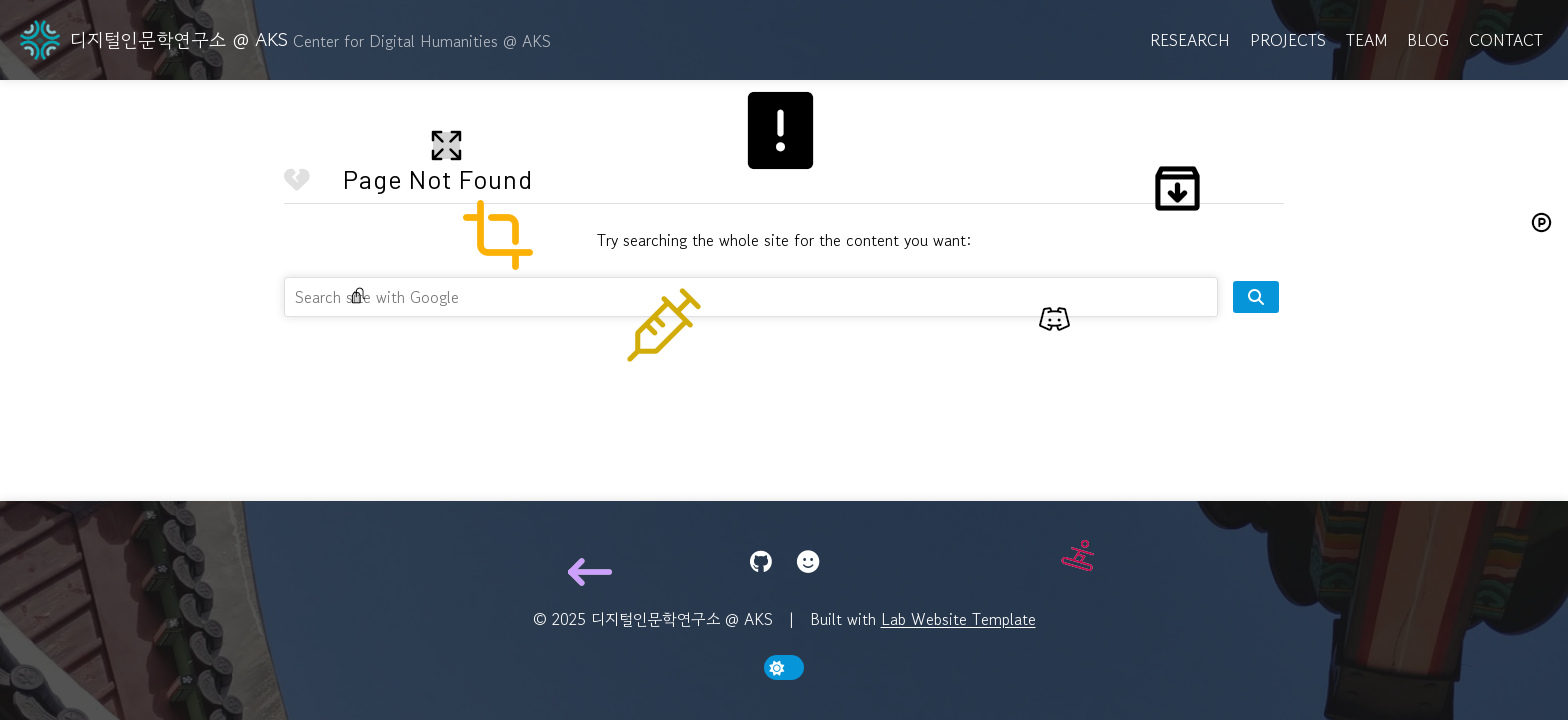  Describe the element at coordinates (498, 235) in the screenshot. I see `crop an image or photo` at that location.